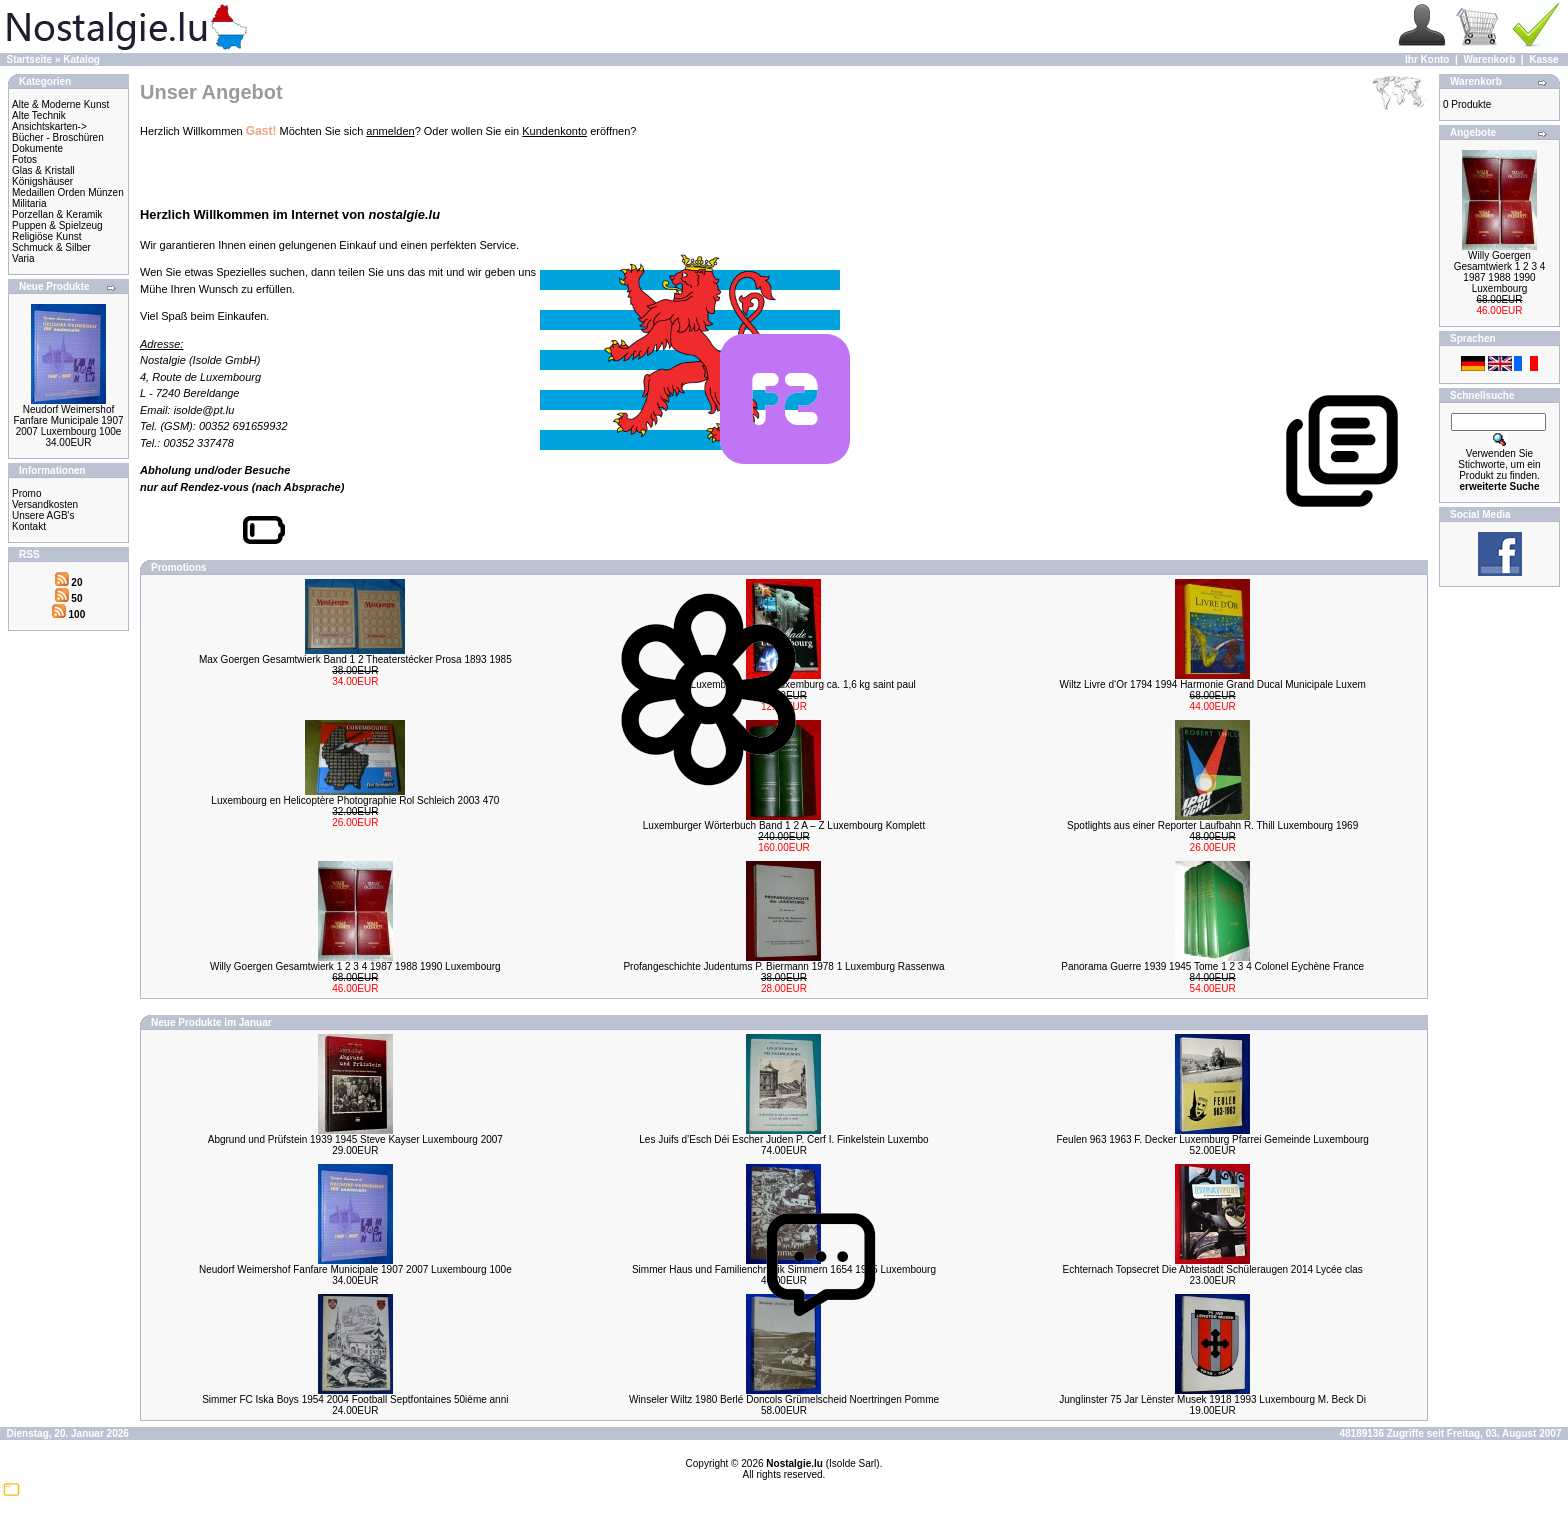 This screenshot has width=1568, height=1516. What do you see at coordinates (1342, 451) in the screenshot?
I see `access your saved content library` at bounding box center [1342, 451].